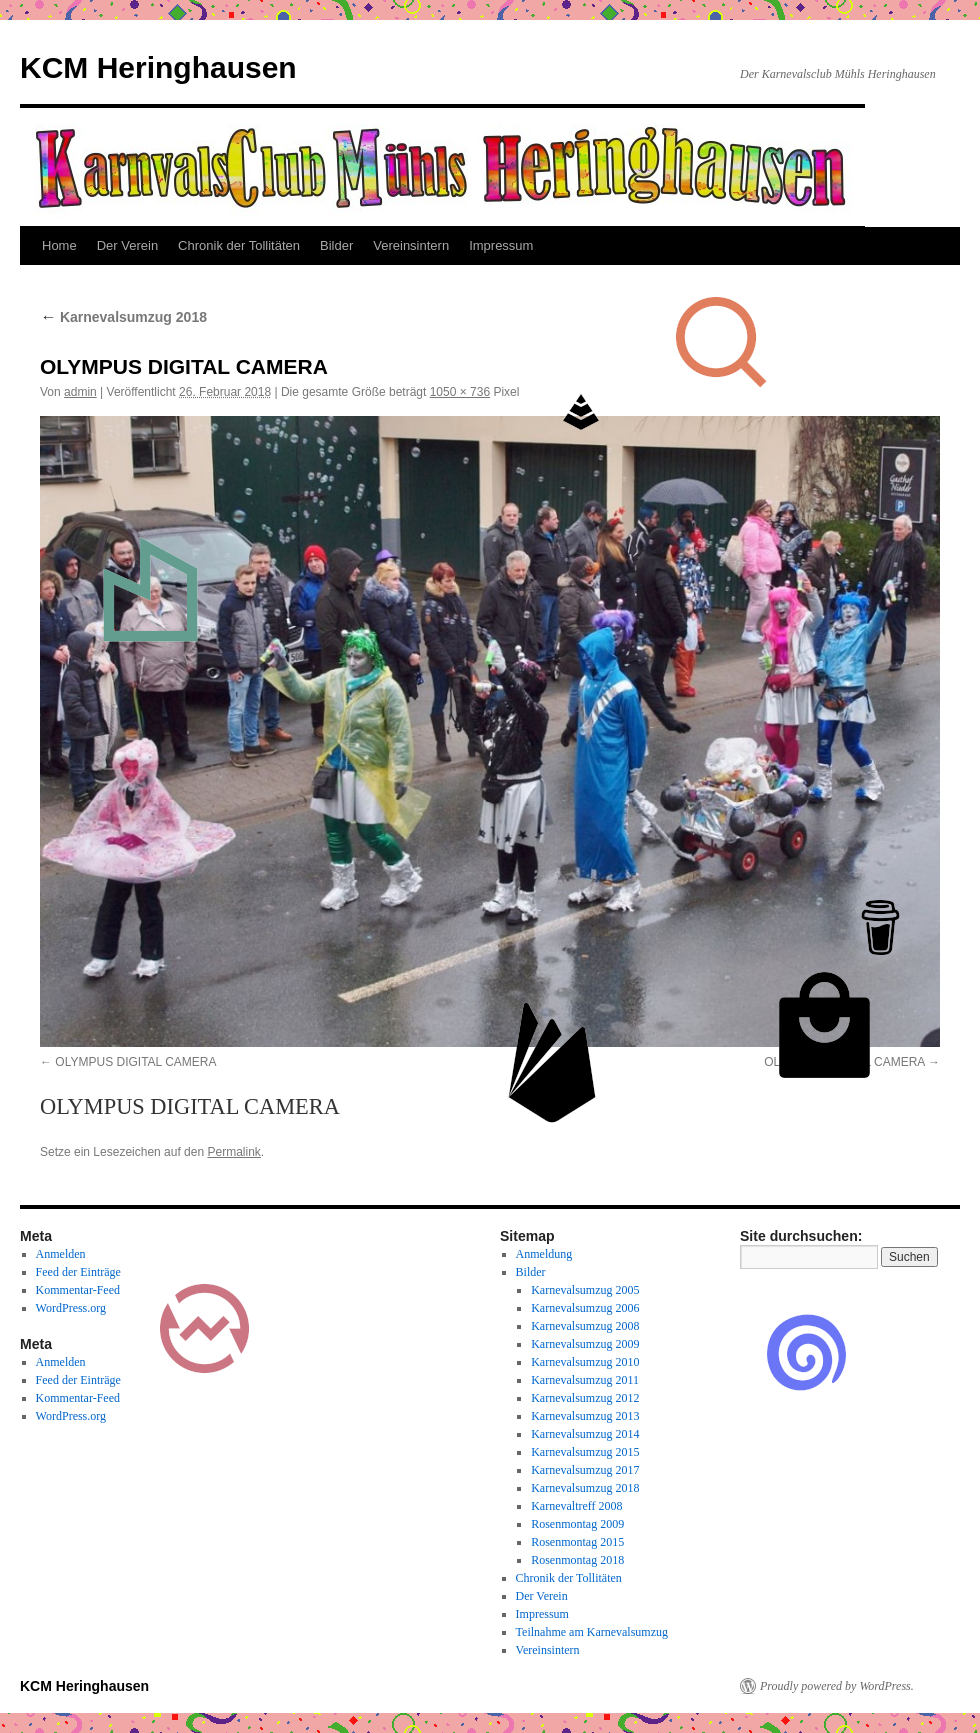 The height and width of the screenshot is (1733, 980). What do you see at coordinates (150, 594) in the screenshot?
I see `view building or property details` at bounding box center [150, 594].